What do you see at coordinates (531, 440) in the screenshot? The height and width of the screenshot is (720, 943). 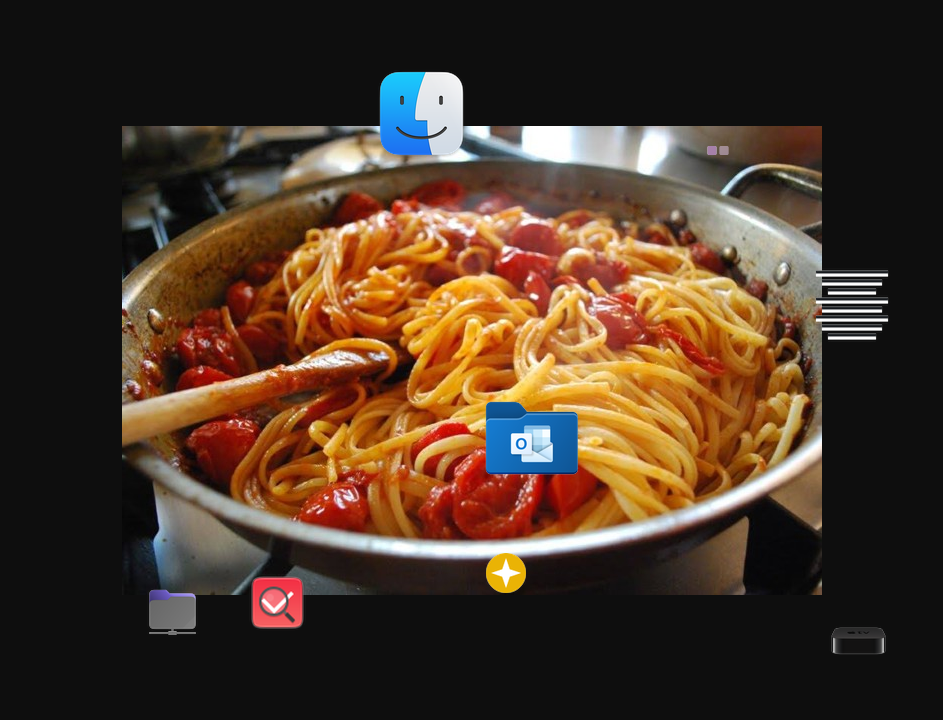 I see `open folder containing microsoft outlook files` at bounding box center [531, 440].